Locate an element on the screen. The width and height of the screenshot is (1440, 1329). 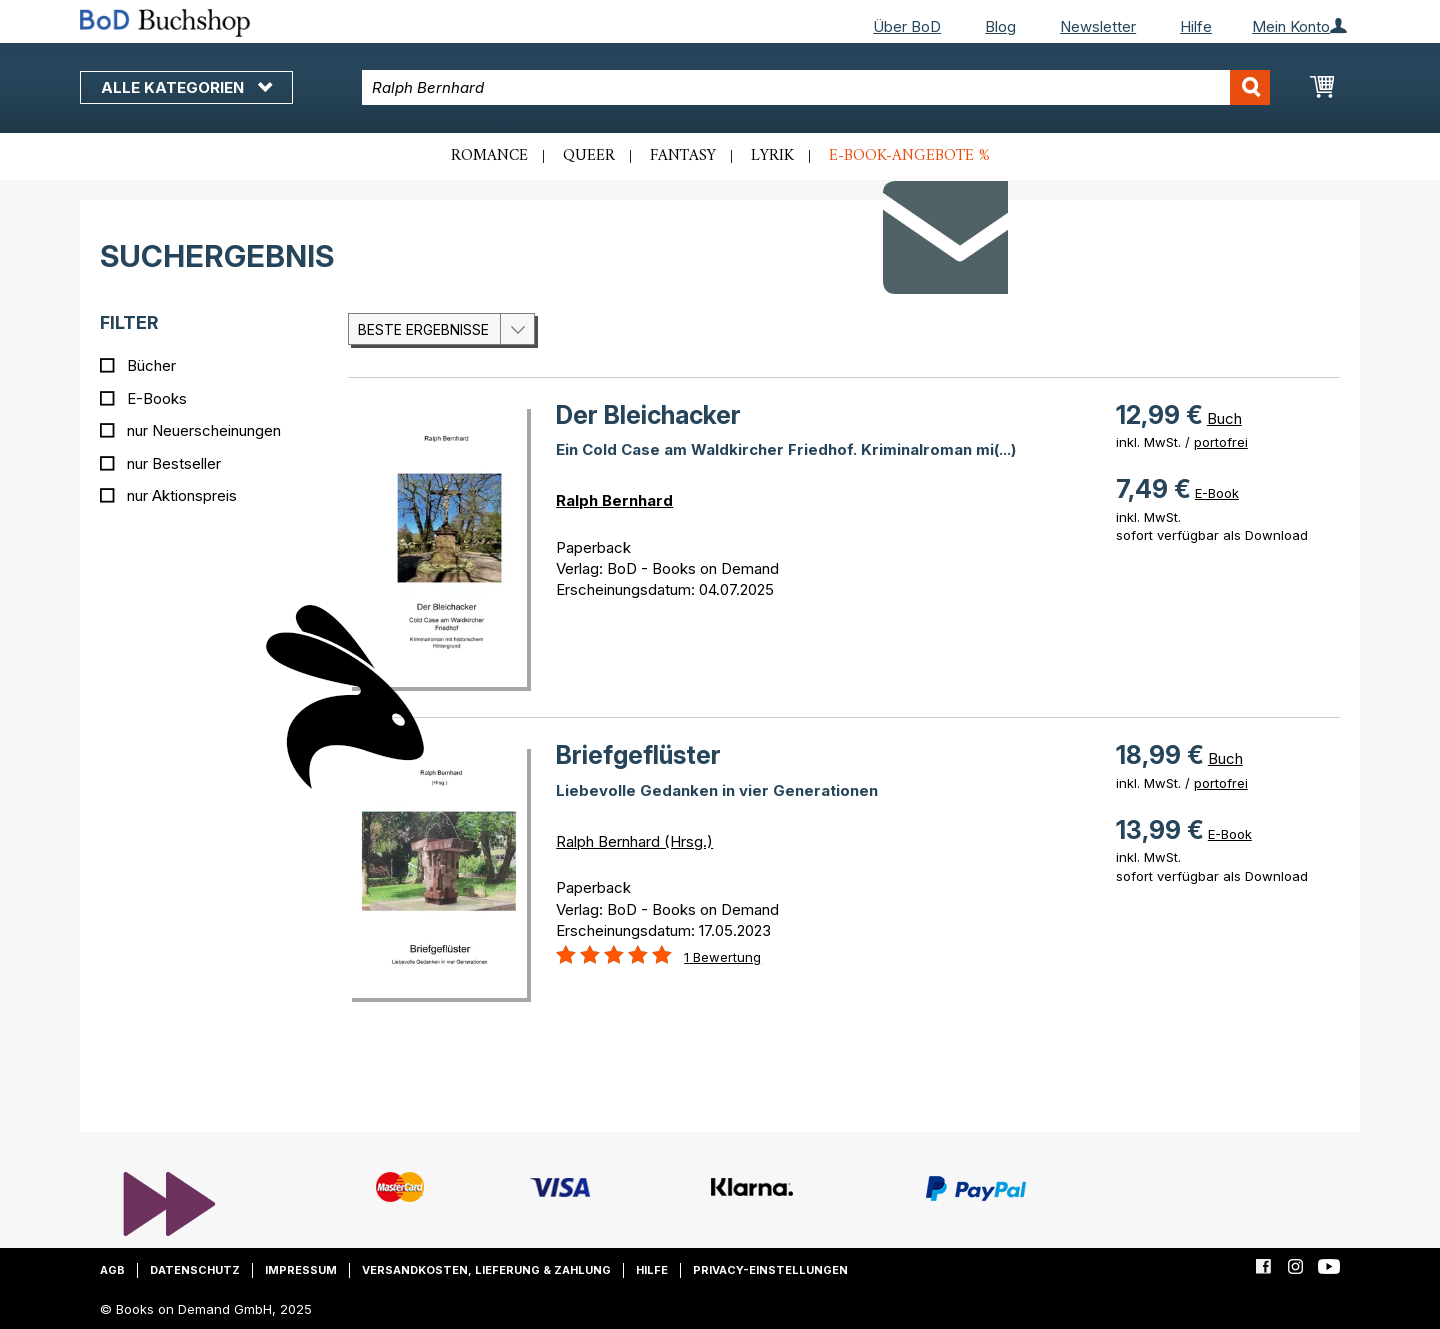
keploy brand logo is located at coordinates (345, 697).